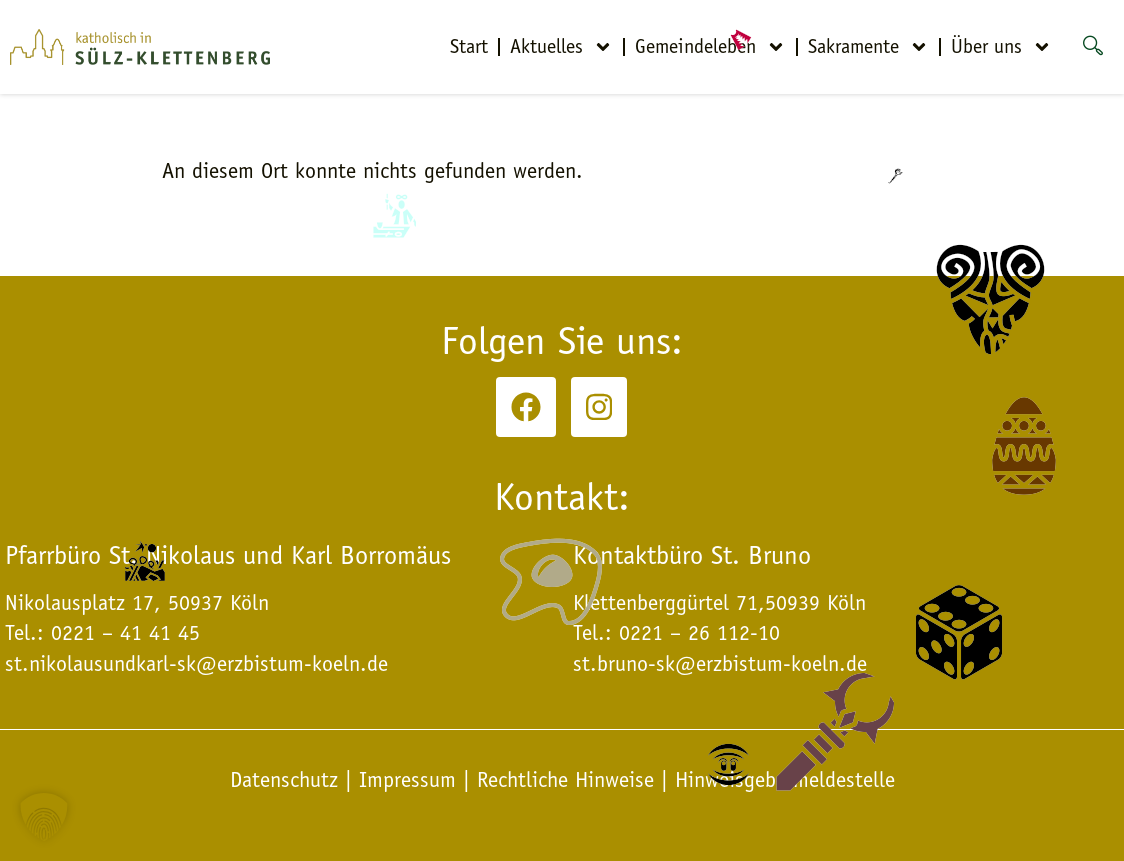 Image resolution: width=1124 pixels, height=861 pixels. What do you see at coordinates (728, 764) in the screenshot?
I see `a stylized character or avatar icon` at bounding box center [728, 764].